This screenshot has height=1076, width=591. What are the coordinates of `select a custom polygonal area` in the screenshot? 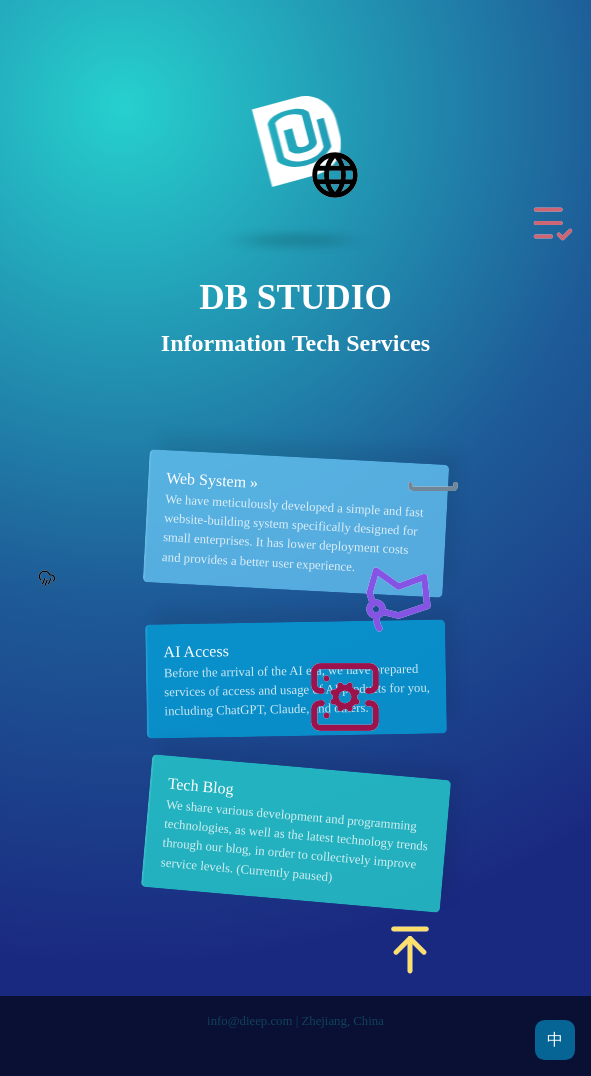 It's located at (398, 599).